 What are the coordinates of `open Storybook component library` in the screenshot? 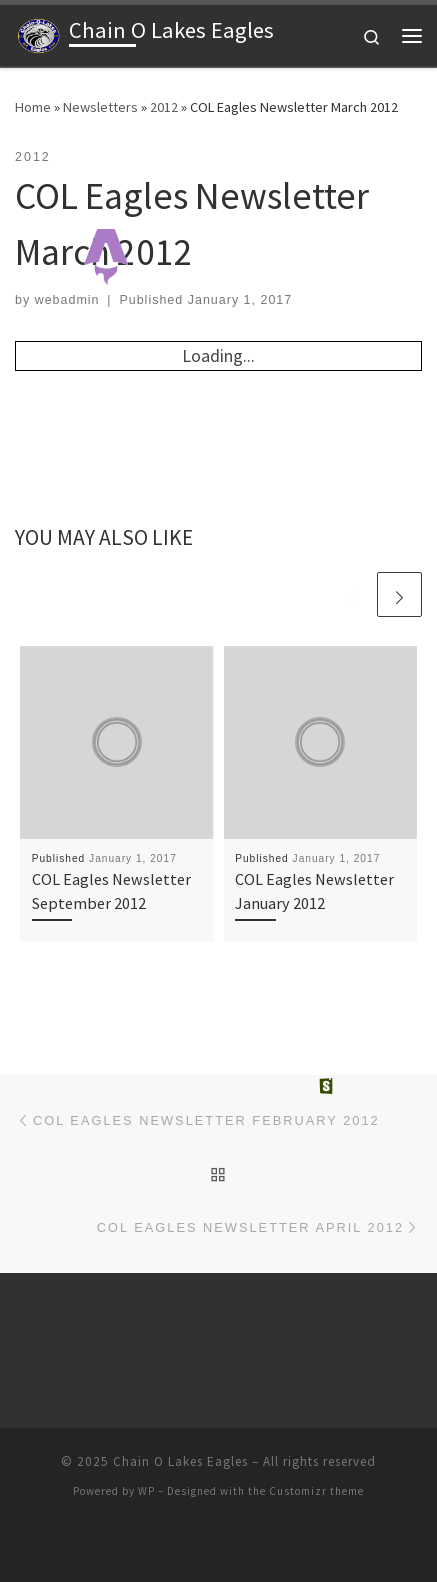 It's located at (326, 1086).